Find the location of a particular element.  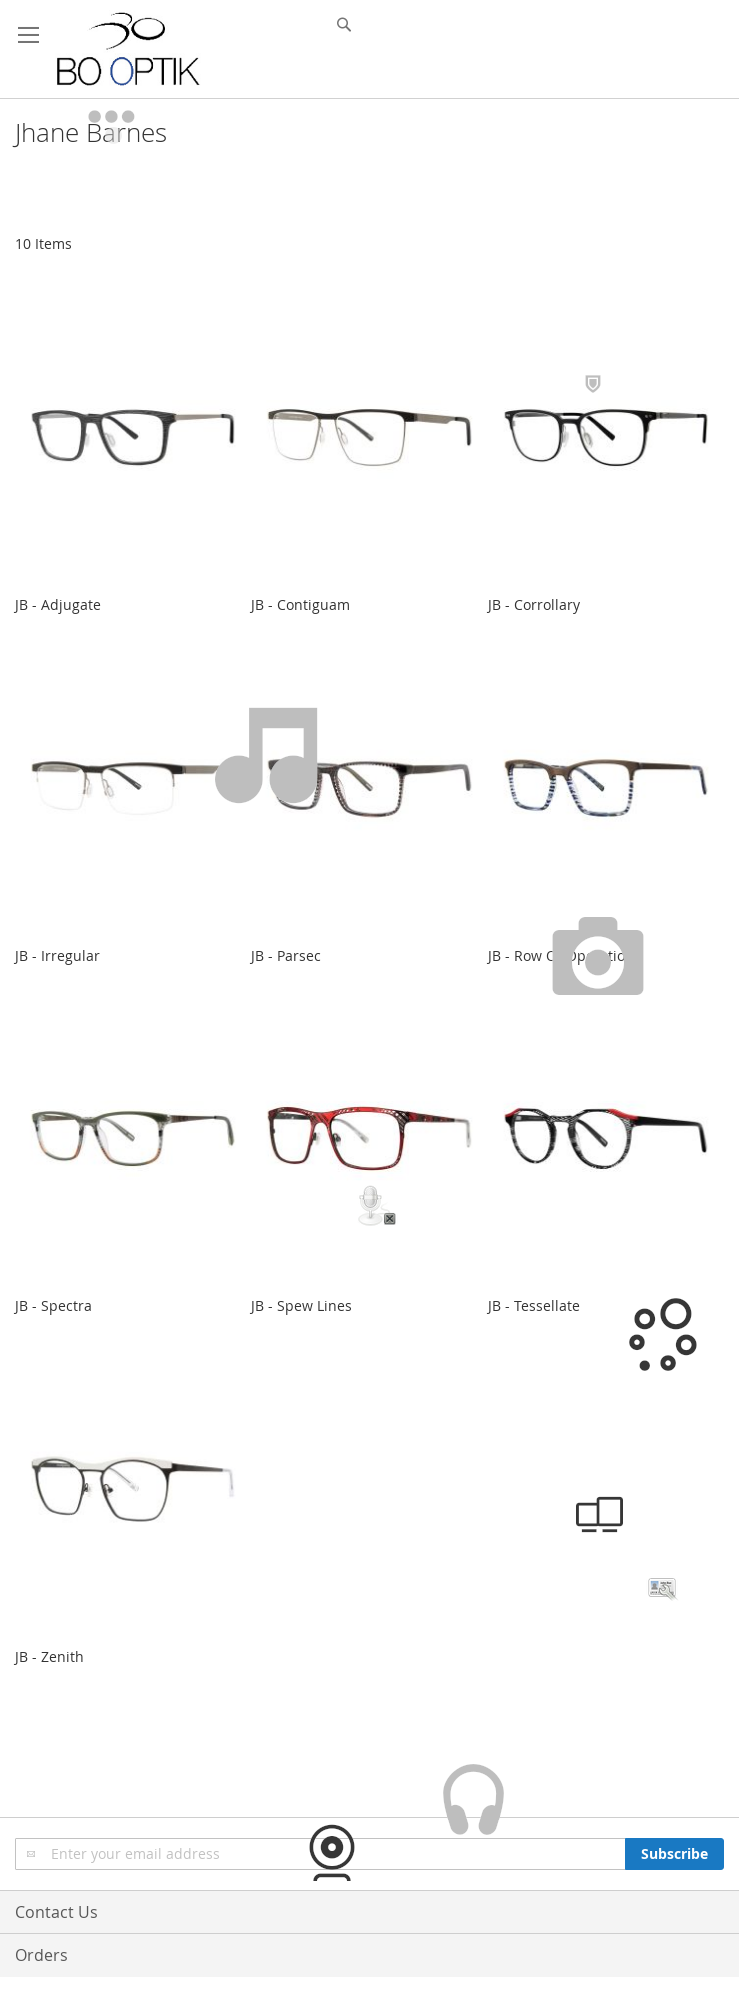

searching for available wireless networks is located at coordinates (113, 114).